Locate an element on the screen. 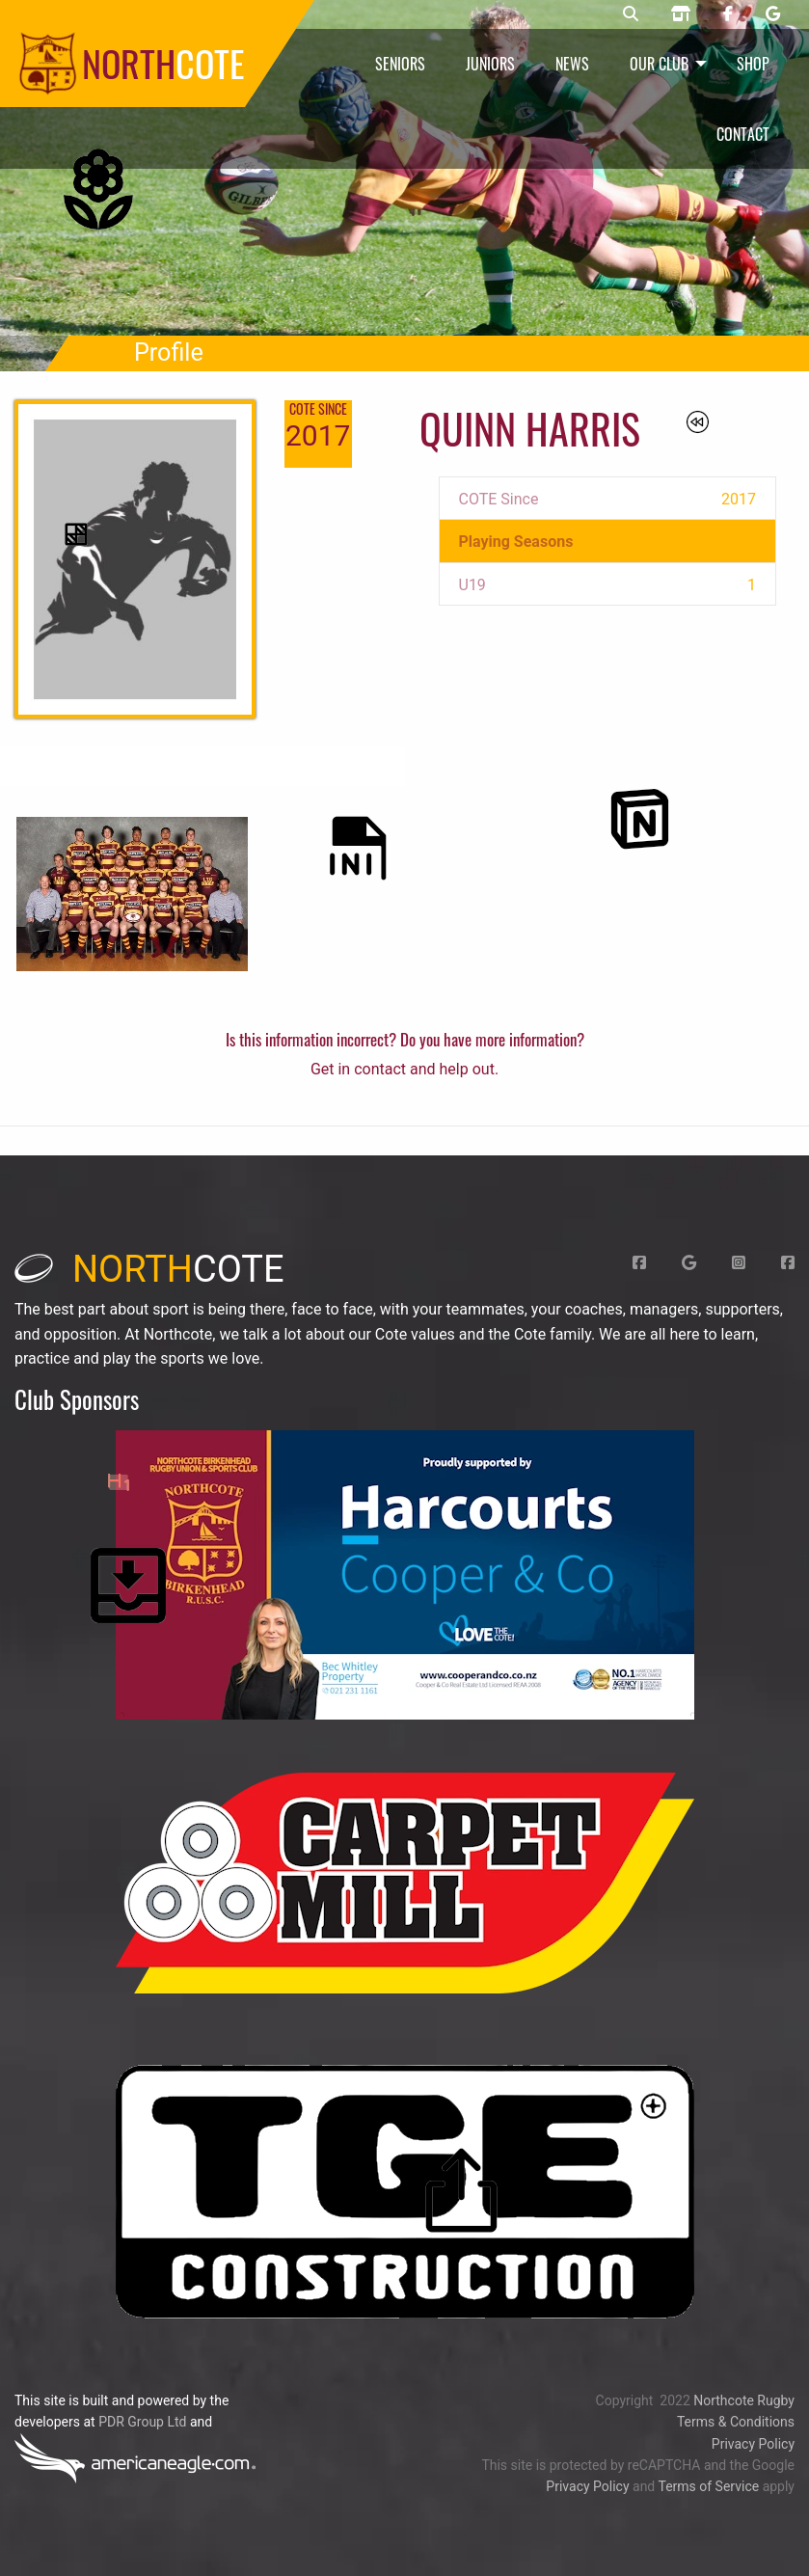 Image resolution: width=809 pixels, height=2576 pixels. rewind or skip backward in media playback is located at coordinates (697, 421).